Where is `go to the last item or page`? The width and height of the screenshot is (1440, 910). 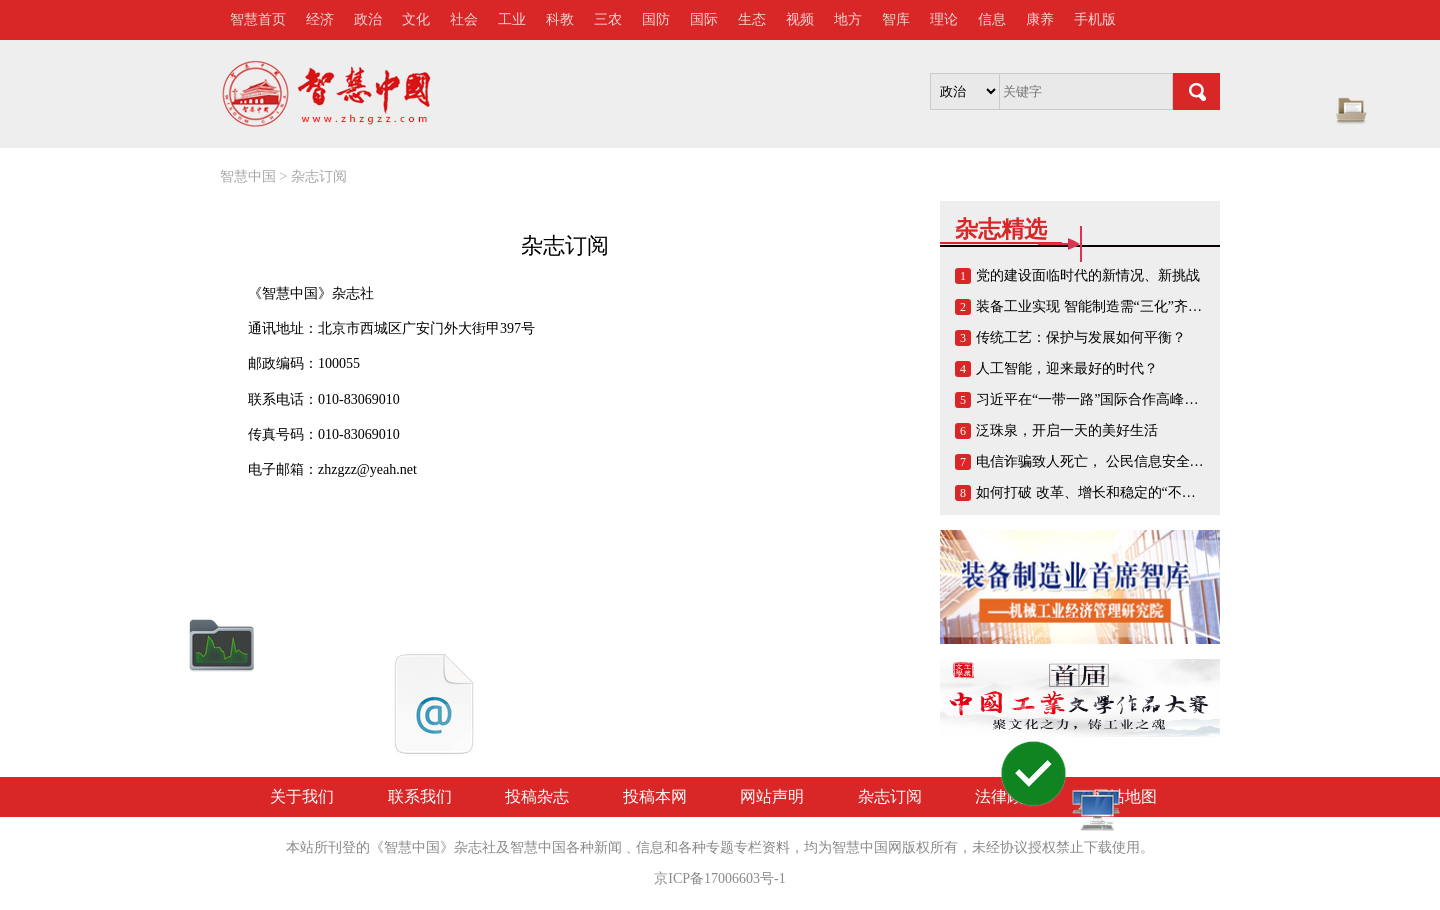
go to the last item or page is located at coordinates (1060, 244).